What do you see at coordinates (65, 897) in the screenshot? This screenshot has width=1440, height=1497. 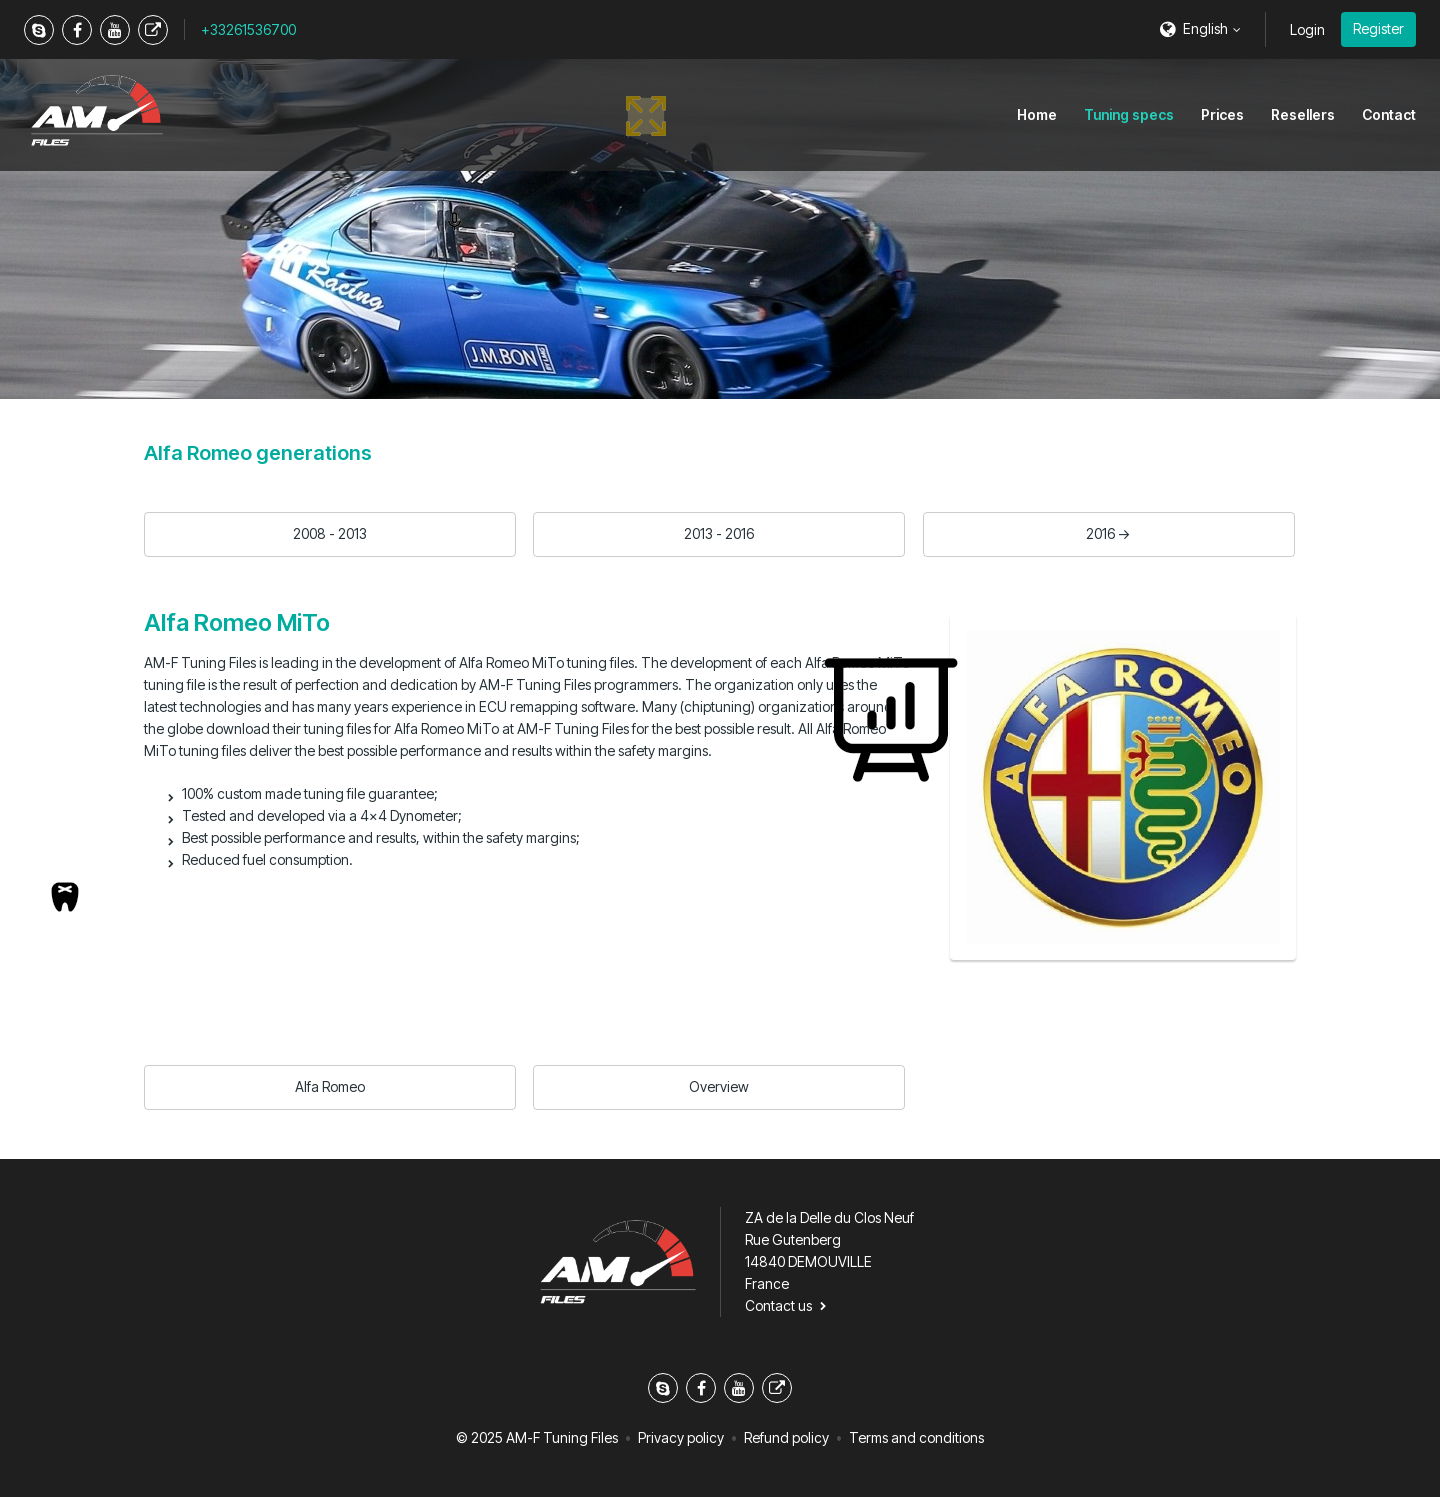 I see `access dental health information` at bounding box center [65, 897].